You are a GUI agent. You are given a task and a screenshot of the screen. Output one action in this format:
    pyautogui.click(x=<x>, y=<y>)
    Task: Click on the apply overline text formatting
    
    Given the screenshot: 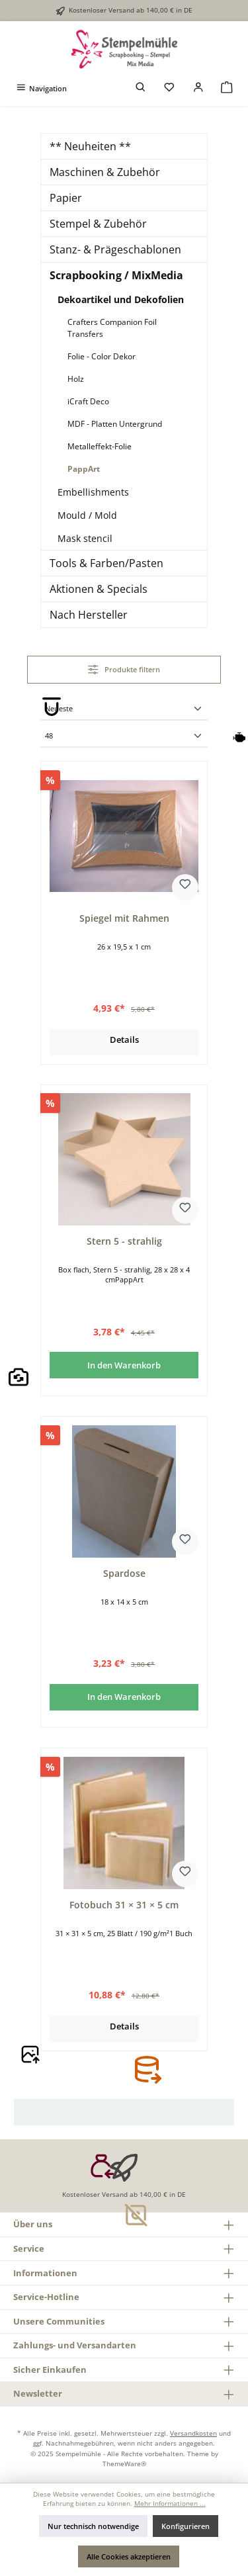 What is the action you would take?
    pyautogui.click(x=52, y=707)
    